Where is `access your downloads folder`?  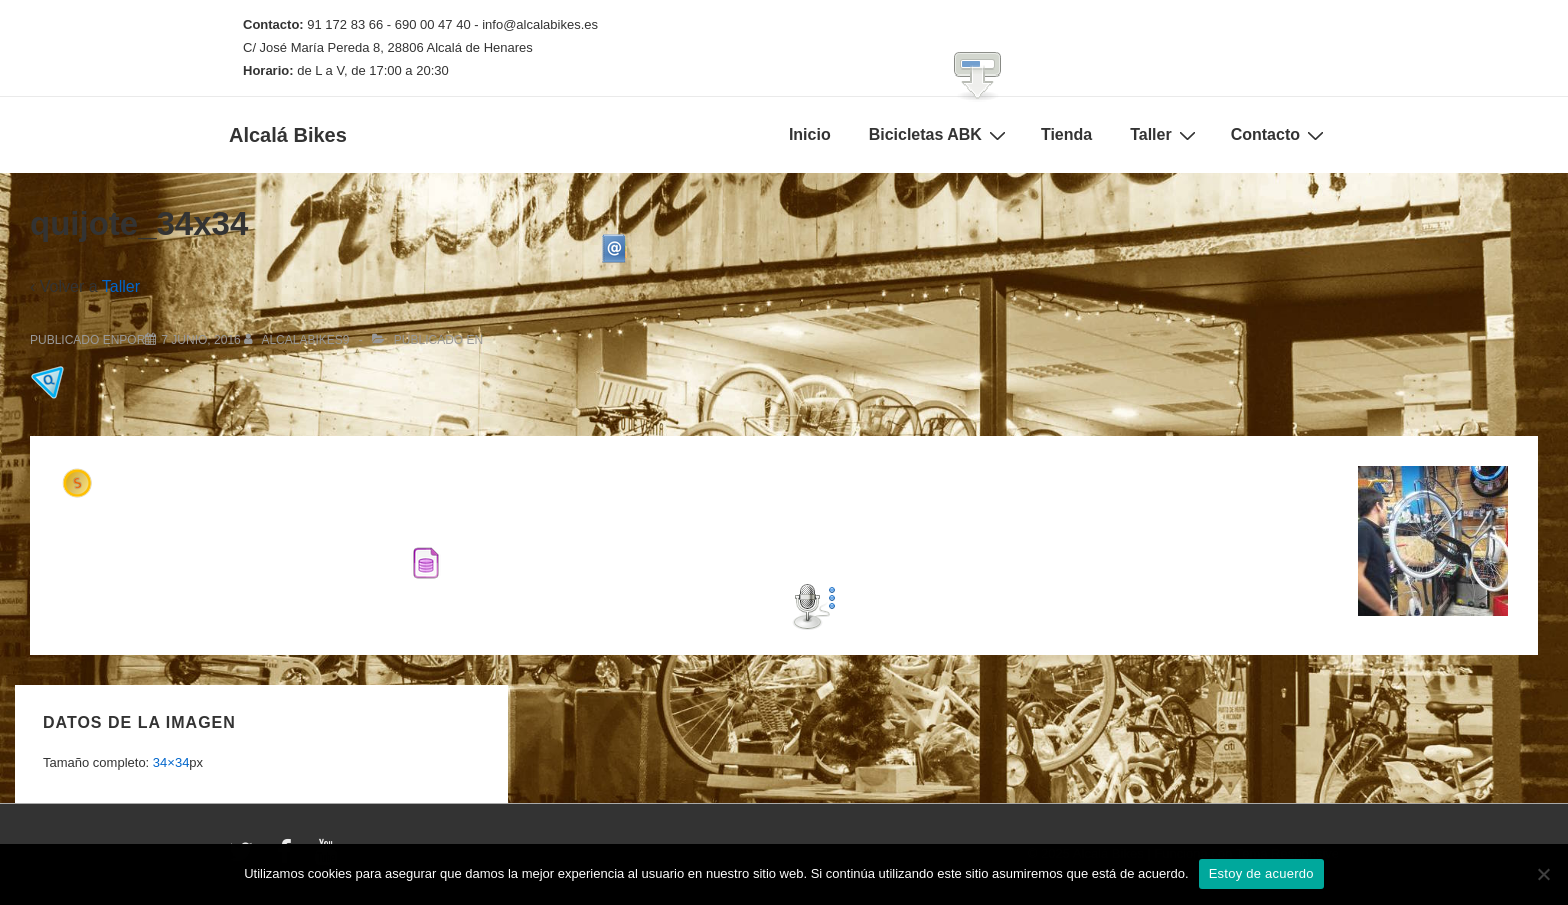
access your downloads folder is located at coordinates (977, 75).